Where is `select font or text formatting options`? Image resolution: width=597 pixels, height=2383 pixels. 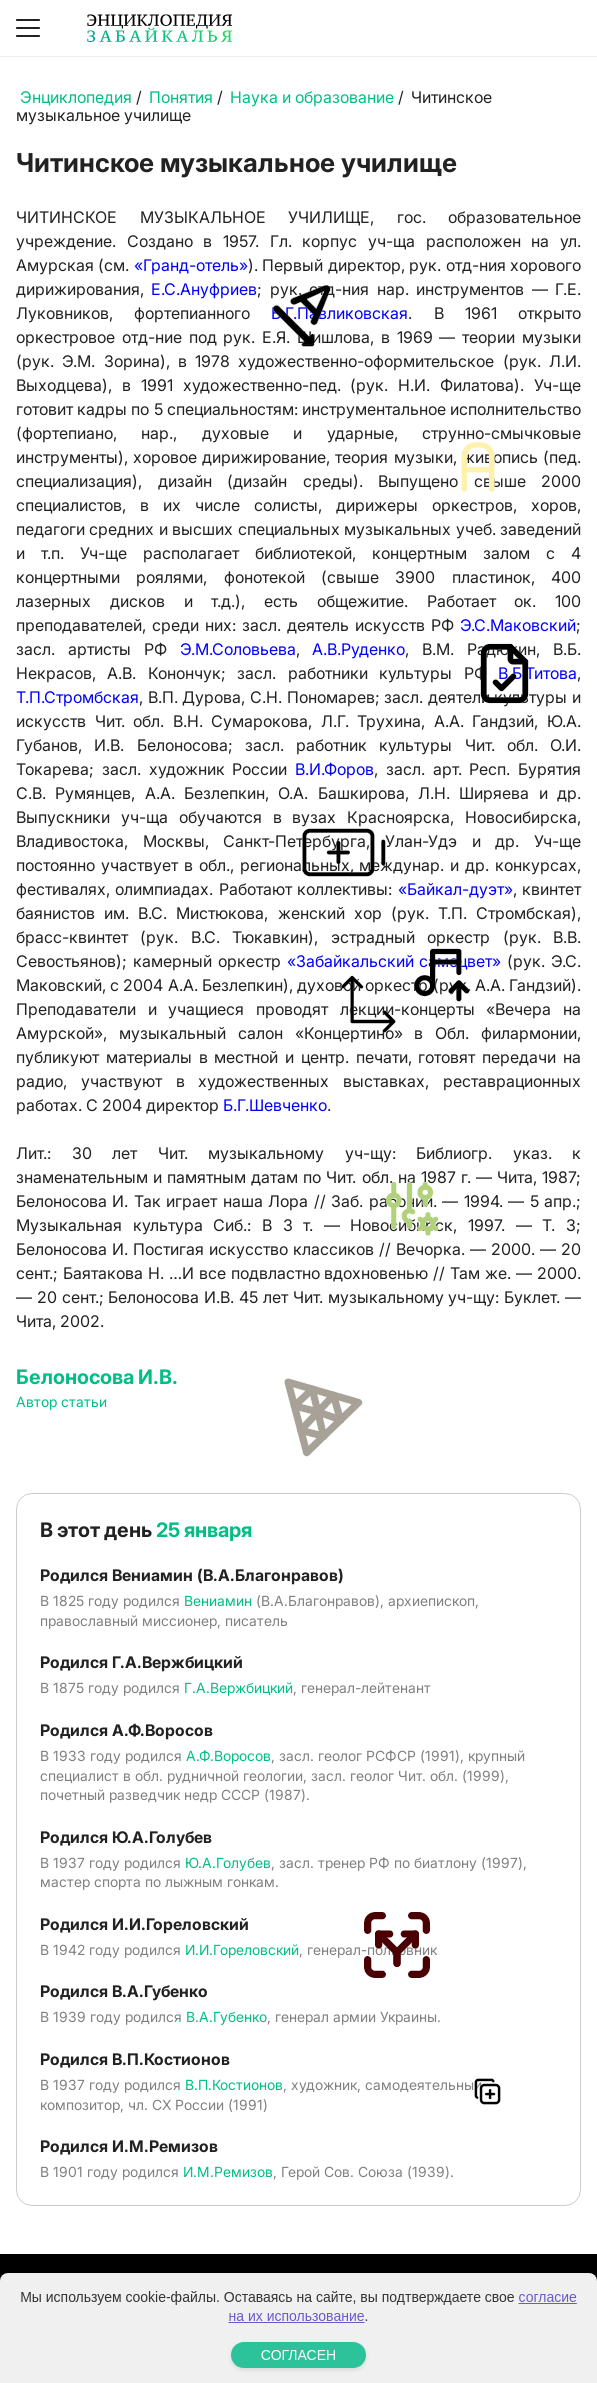
select font or text formatting options is located at coordinates (478, 467).